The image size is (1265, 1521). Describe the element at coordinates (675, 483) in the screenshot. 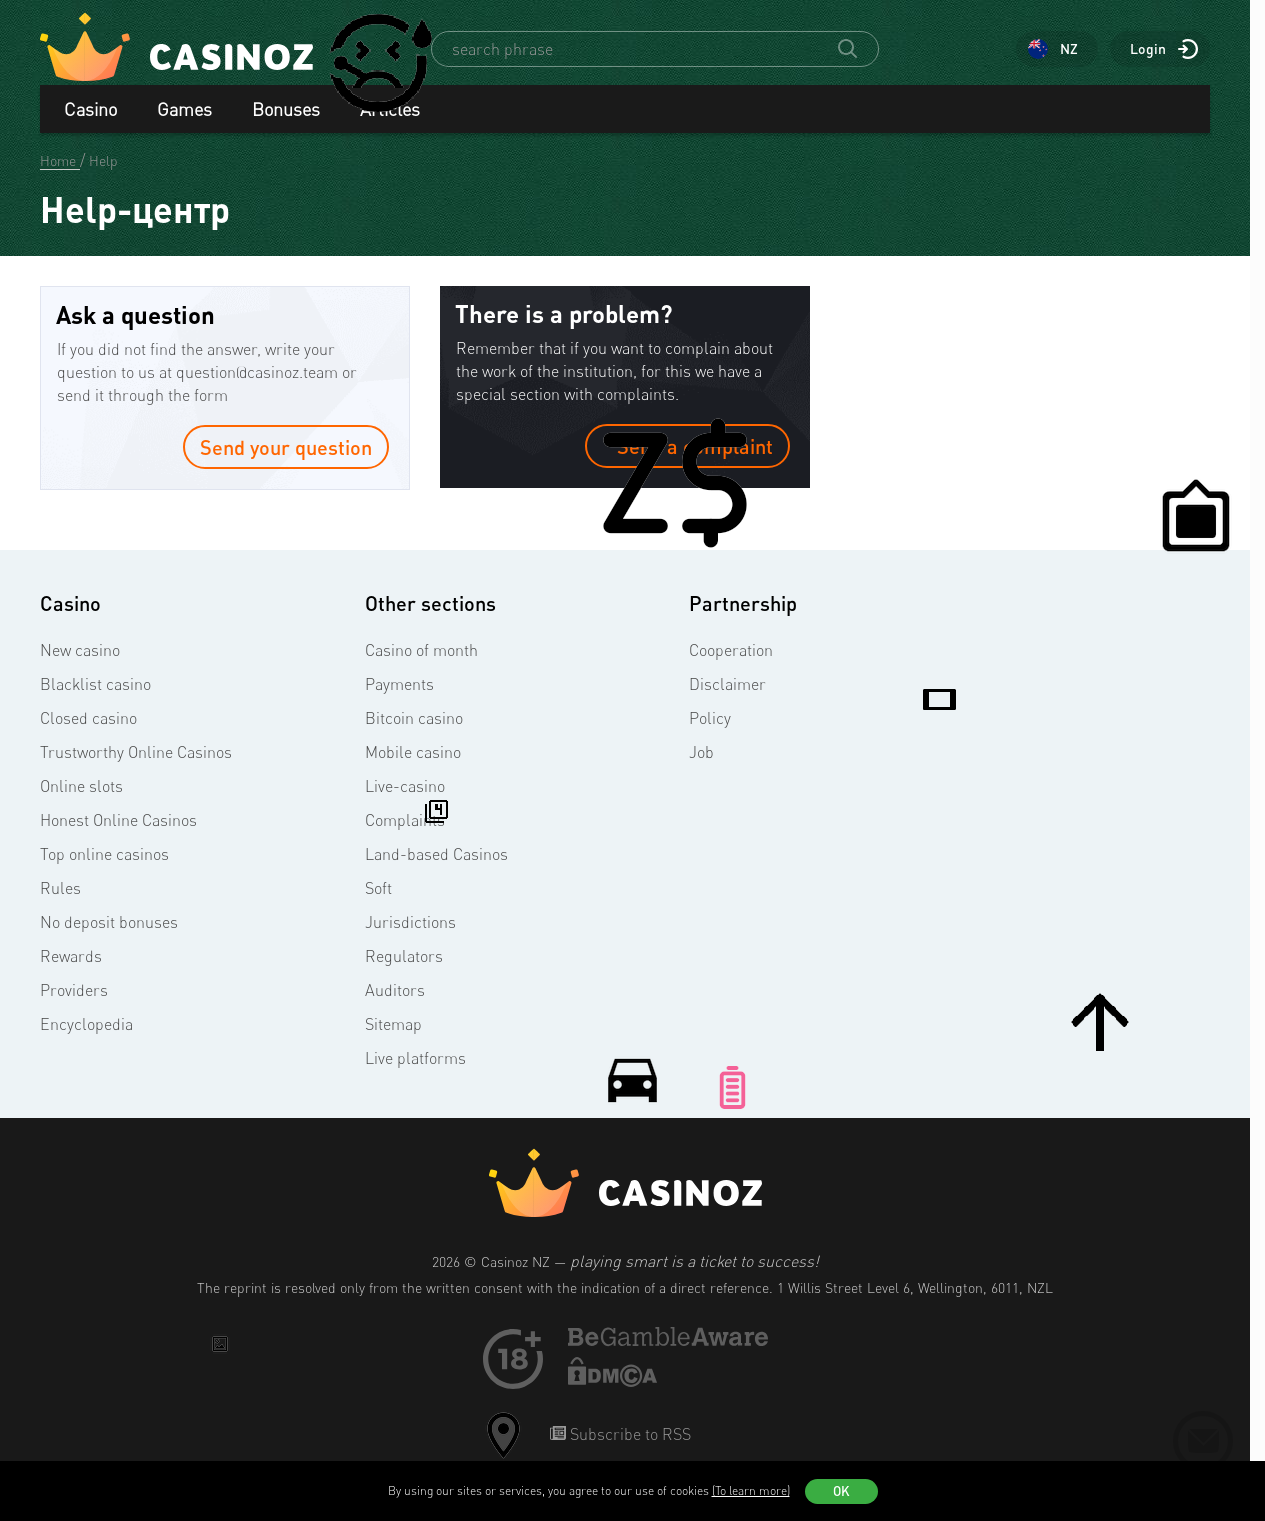

I see `indicates zimbabwean dollar currency` at that location.